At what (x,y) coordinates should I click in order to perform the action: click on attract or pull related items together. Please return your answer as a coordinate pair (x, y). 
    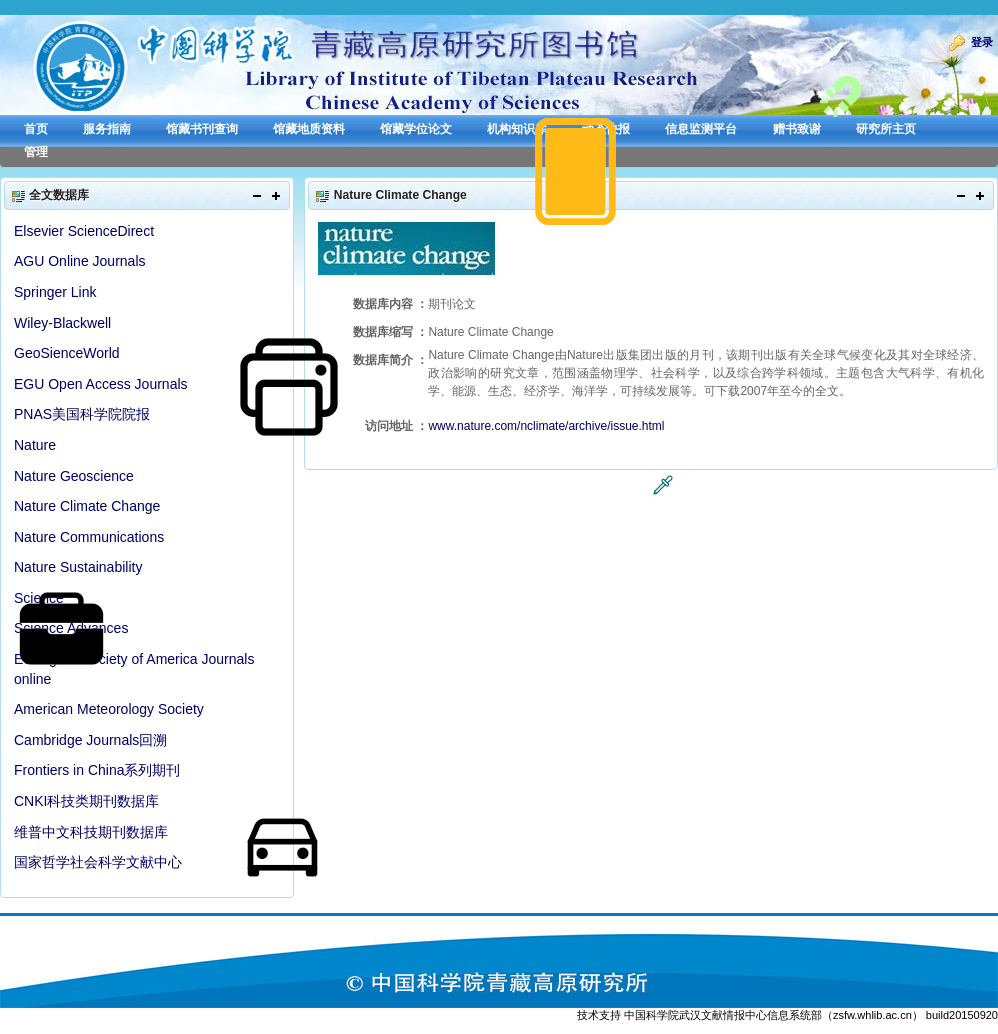
    Looking at the image, I should click on (841, 95).